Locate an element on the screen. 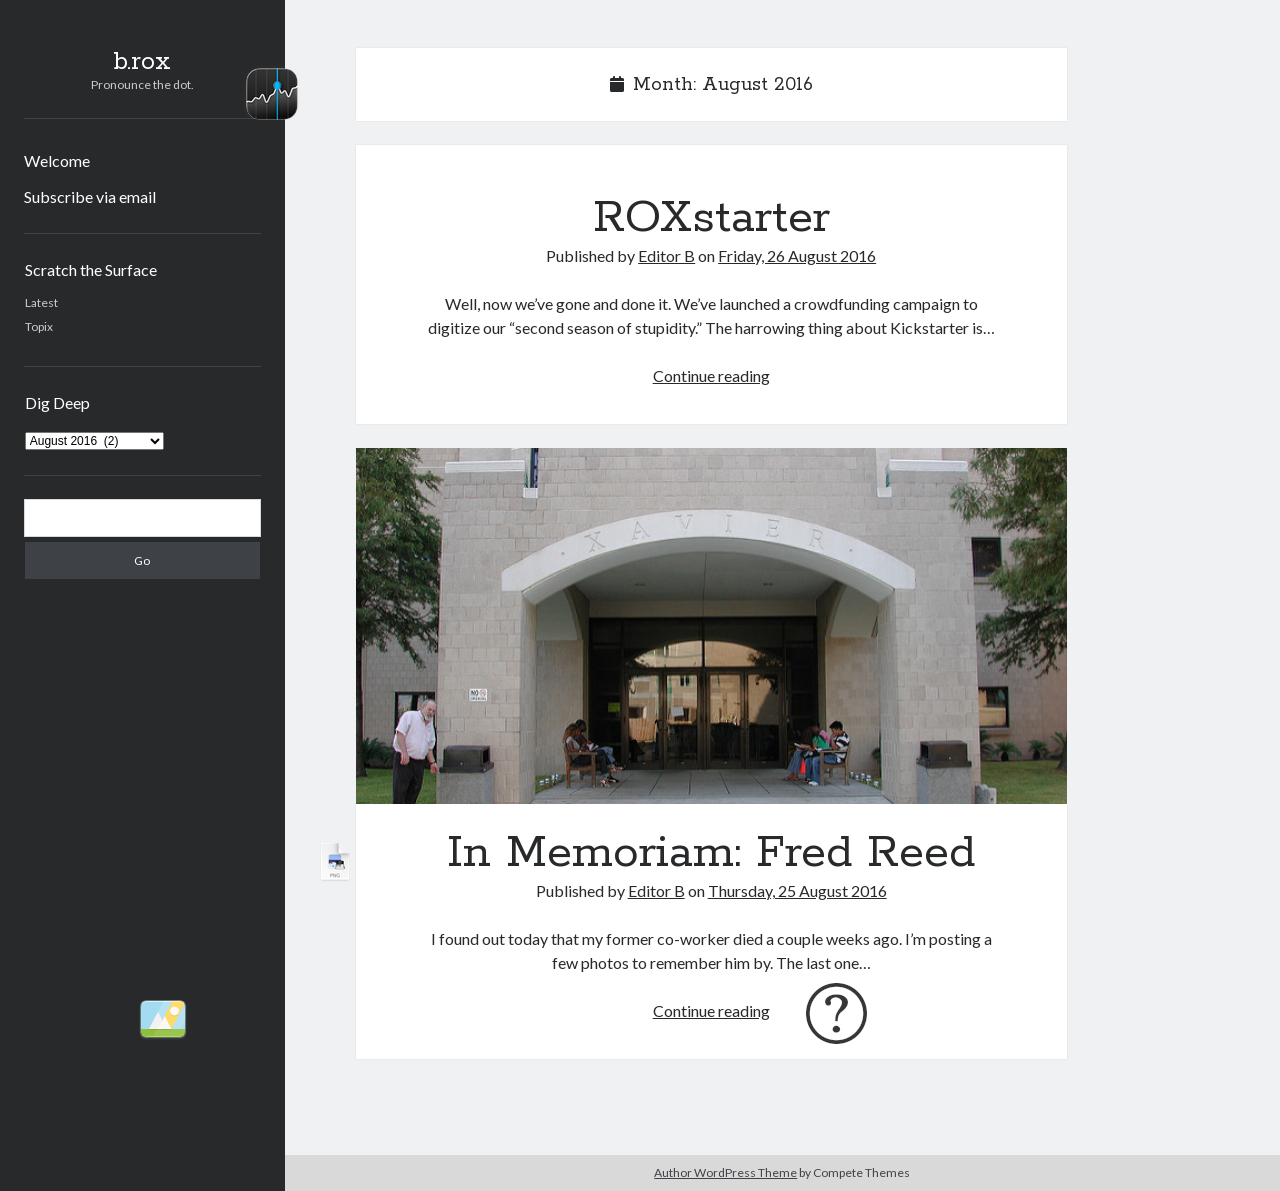 The image size is (1280, 1191). open graphics or image editing applications is located at coordinates (163, 1019).